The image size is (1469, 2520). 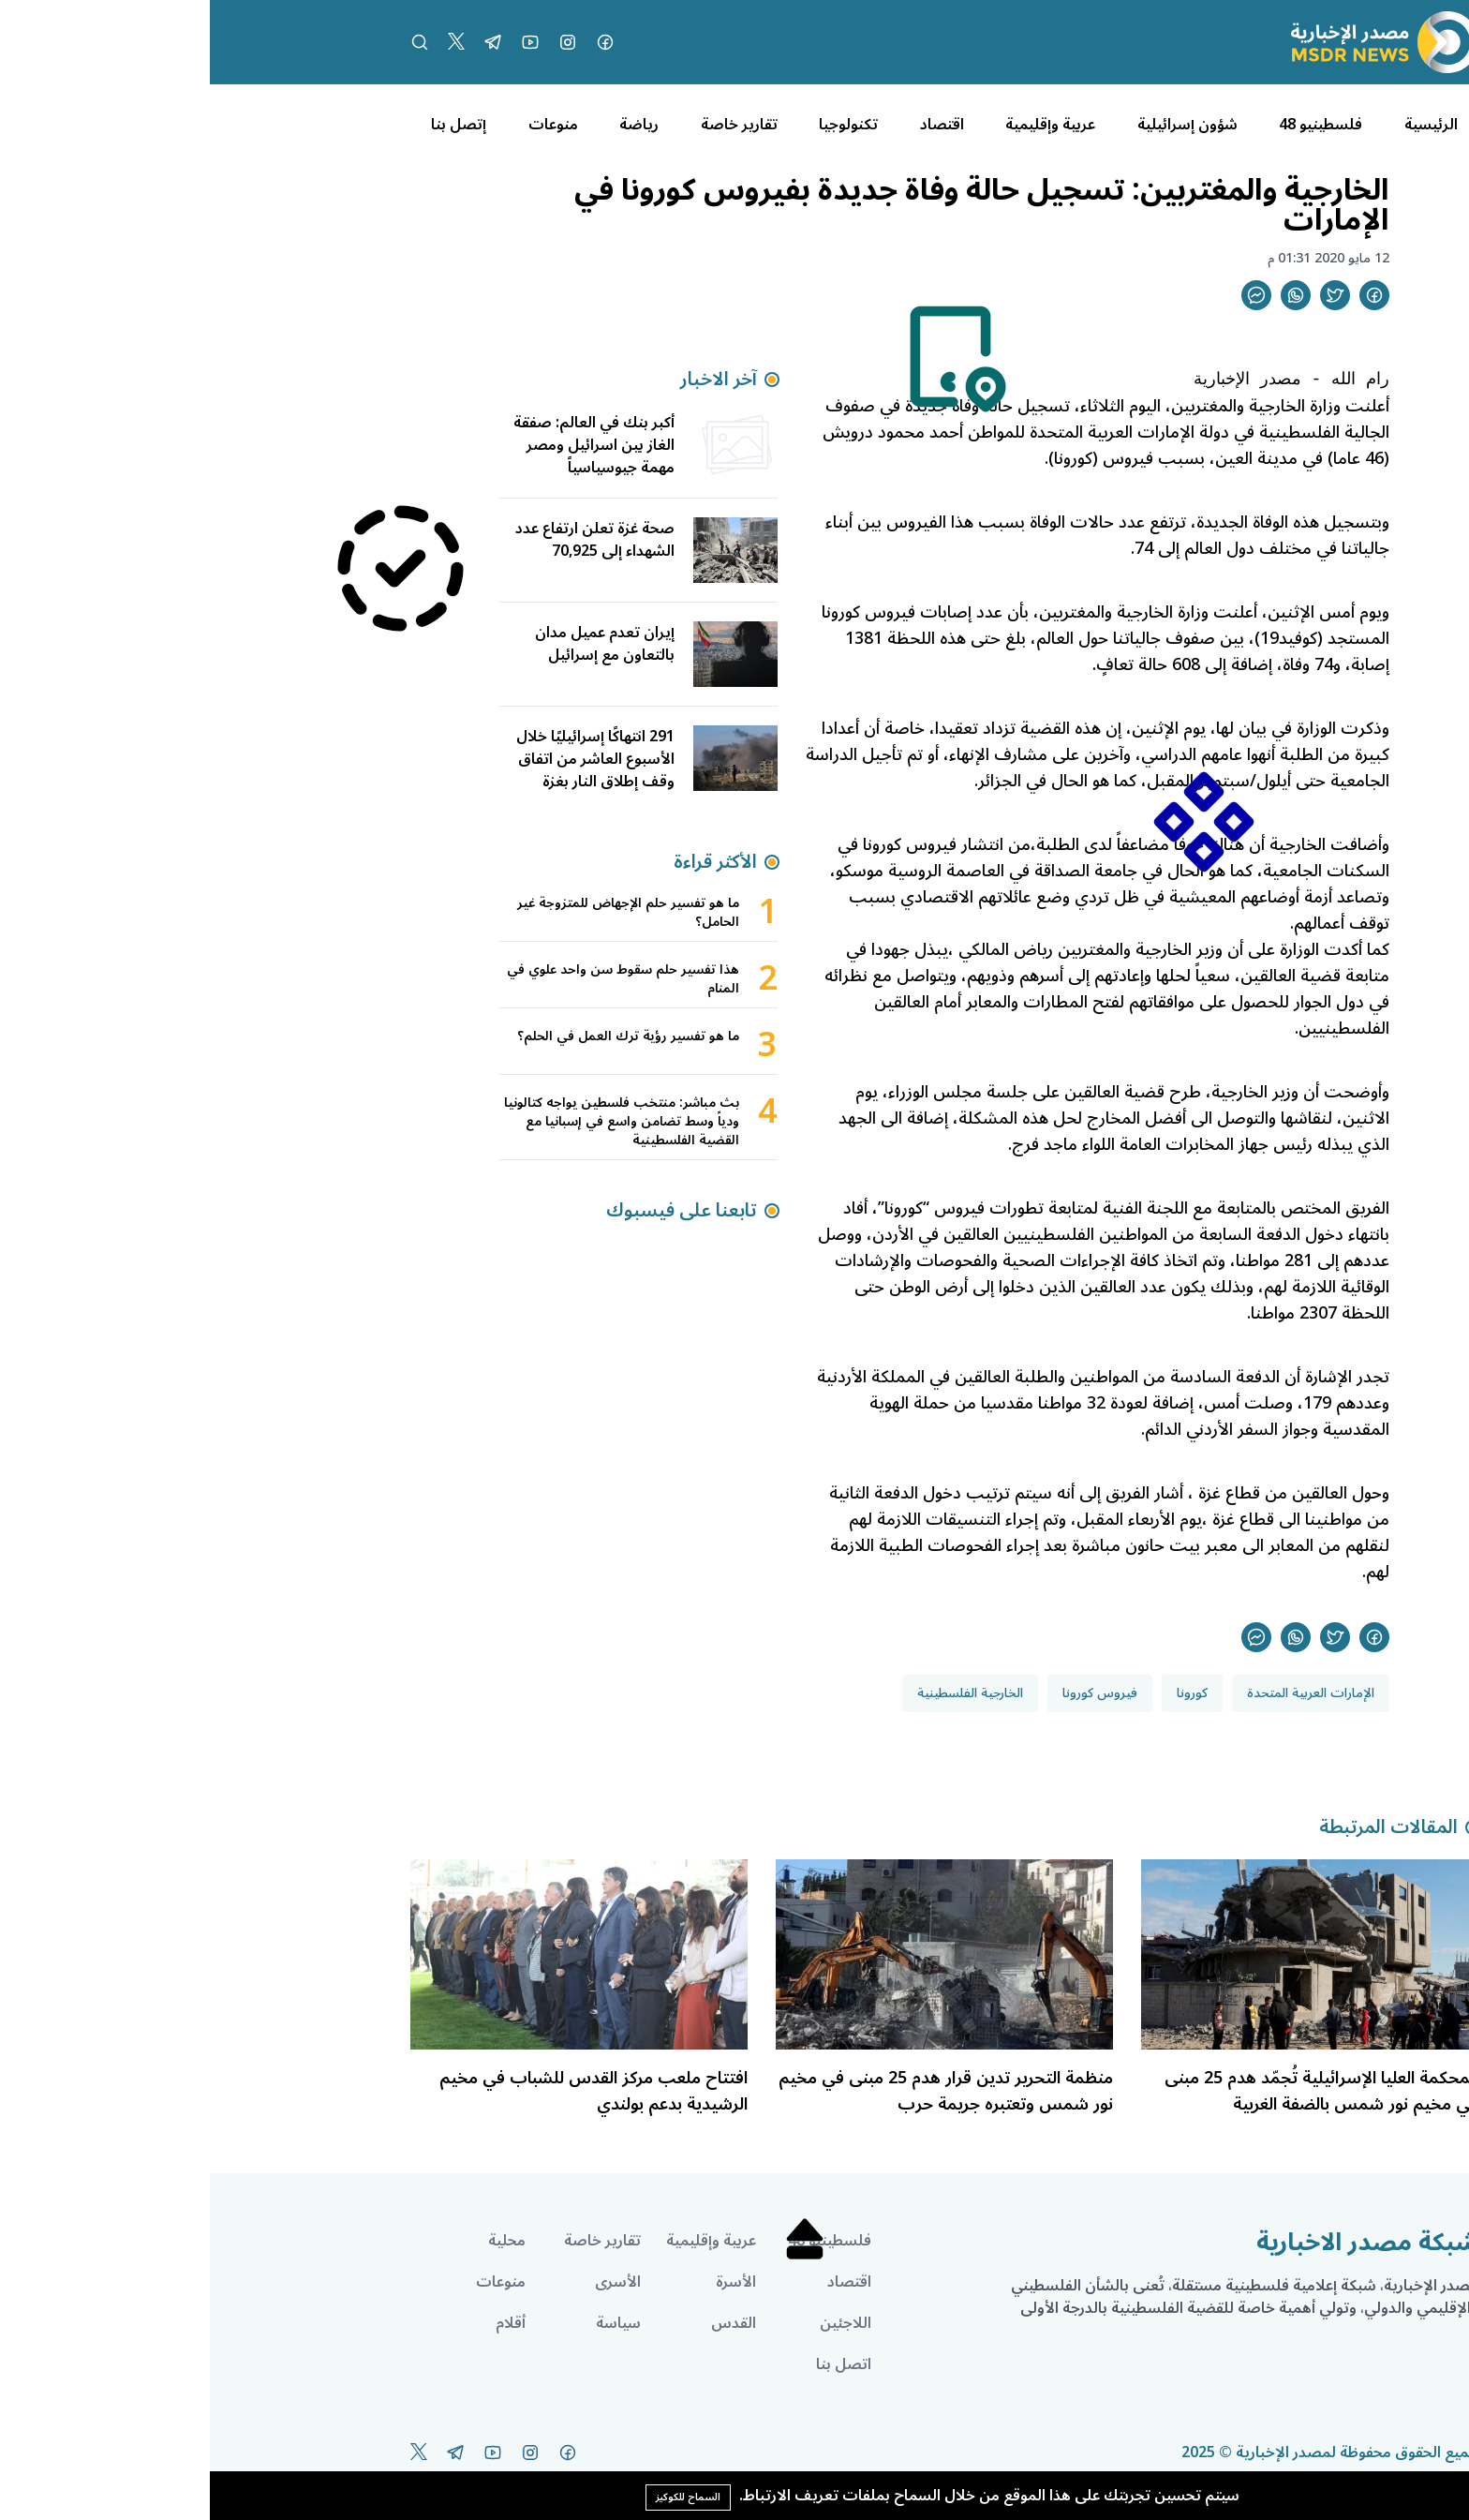 What do you see at coordinates (400, 568) in the screenshot?
I see `mark task as complete` at bounding box center [400, 568].